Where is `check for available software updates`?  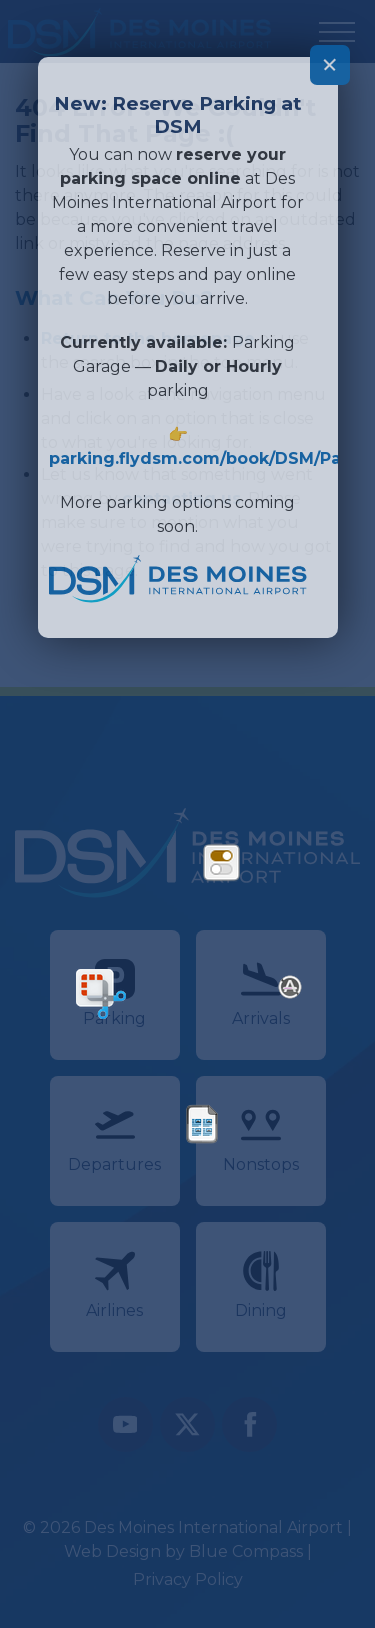 check for available software updates is located at coordinates (290, 987).